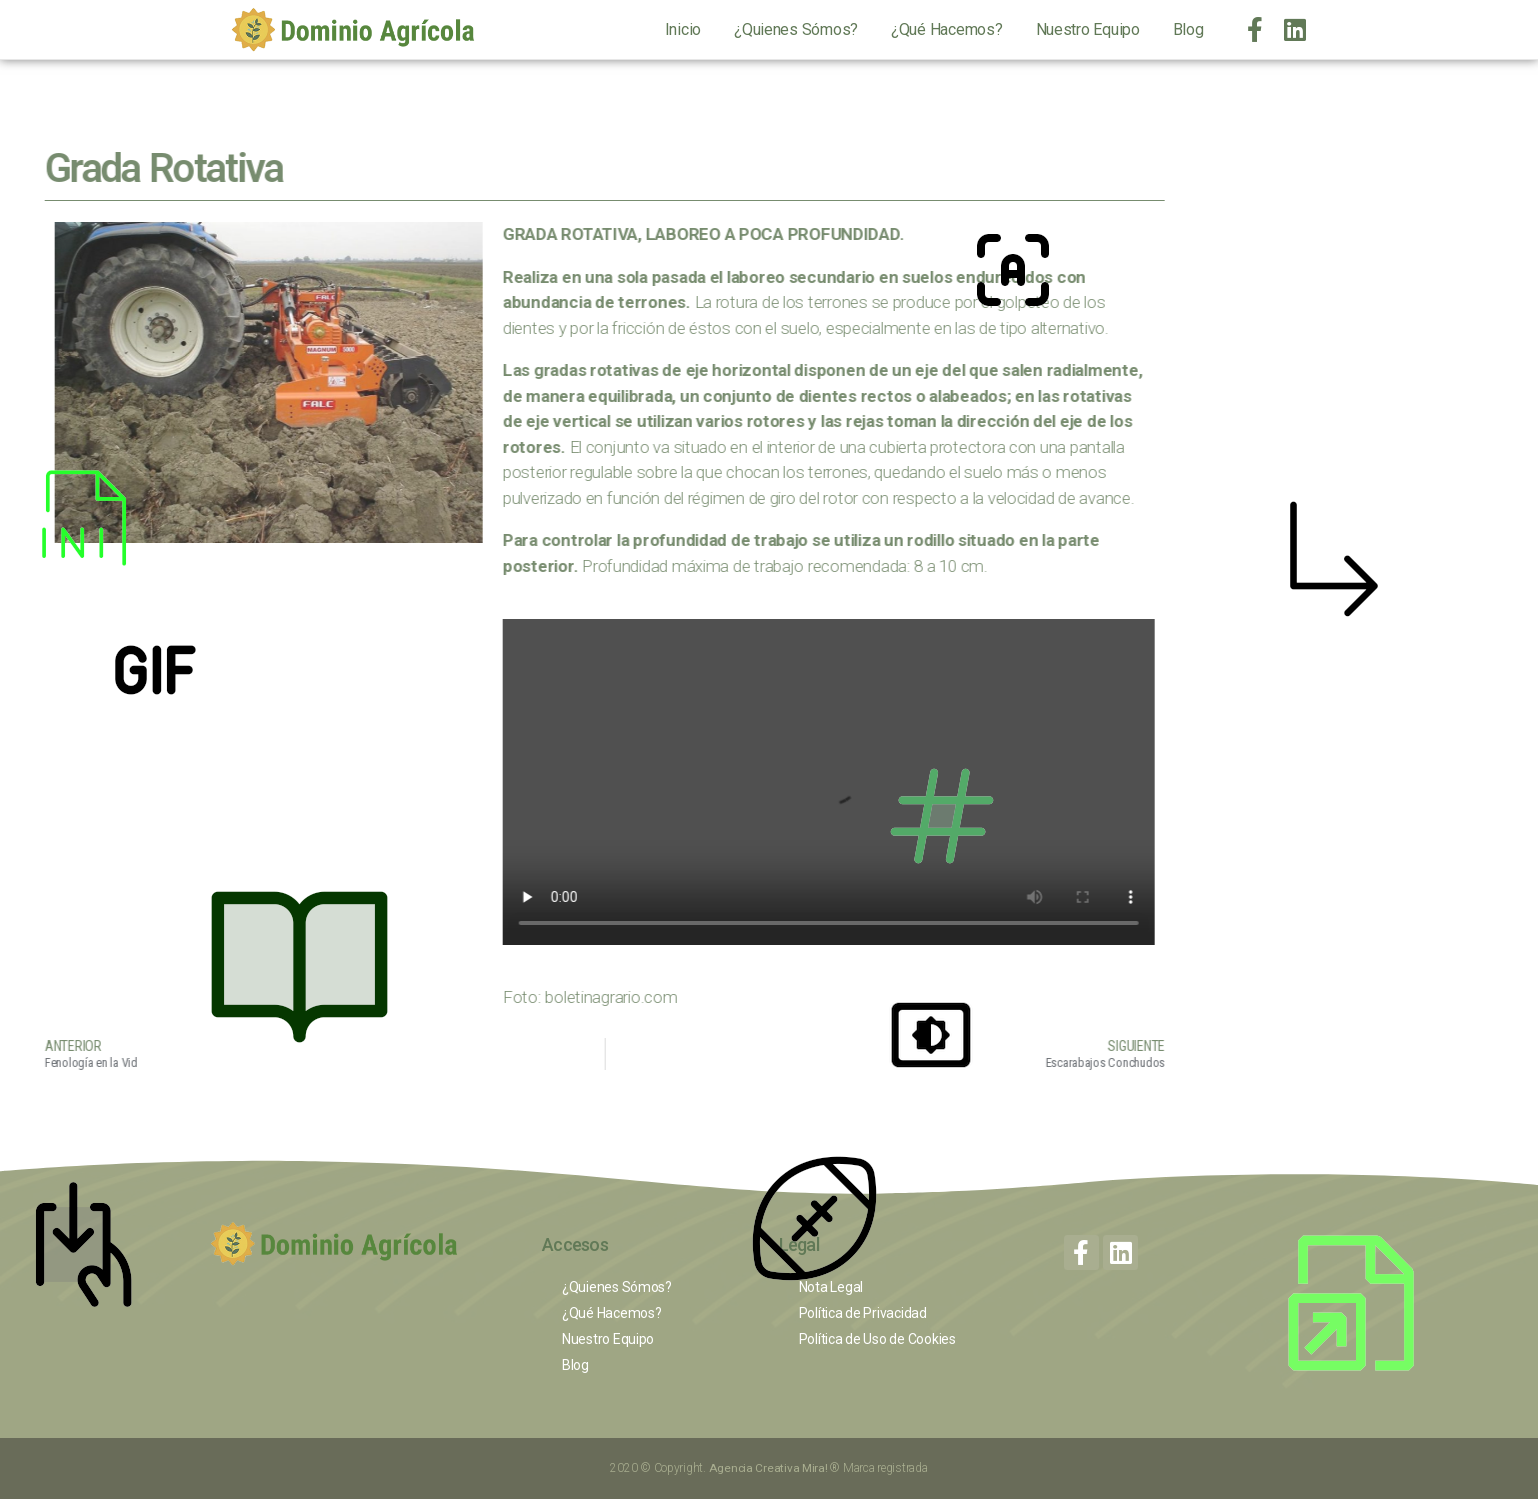 This screenshot has height=1499, width=1538. I want to click on enable auto-focus mode for camera, so click(1013, 270).